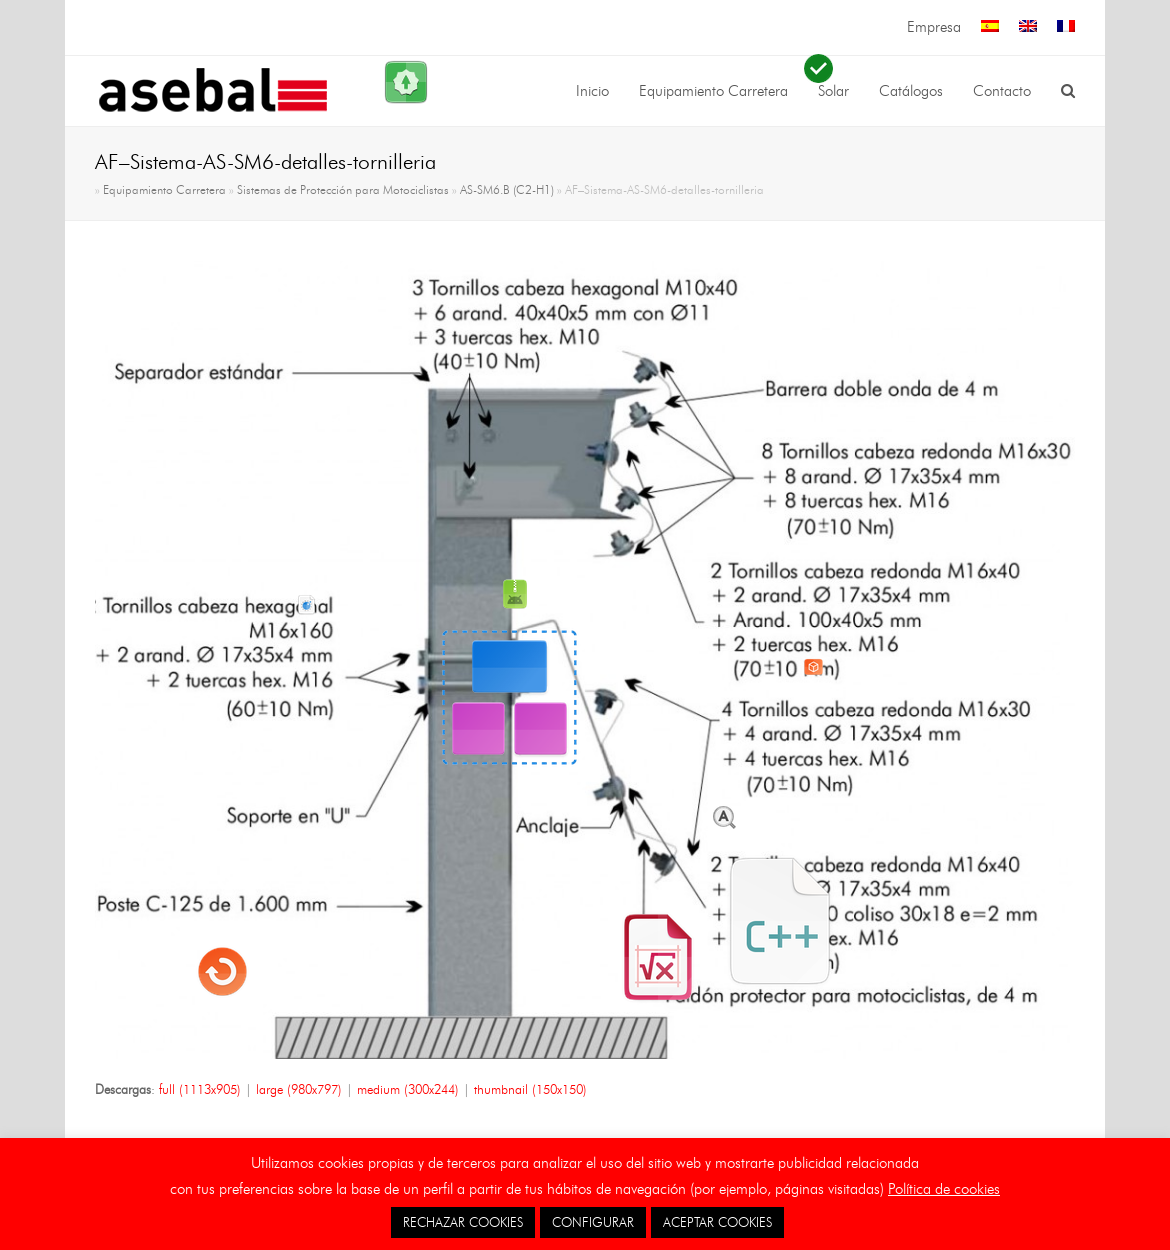 This screenshot has width=1170, height=1250. I want to click on check for operating system updates, so click(406, 82).